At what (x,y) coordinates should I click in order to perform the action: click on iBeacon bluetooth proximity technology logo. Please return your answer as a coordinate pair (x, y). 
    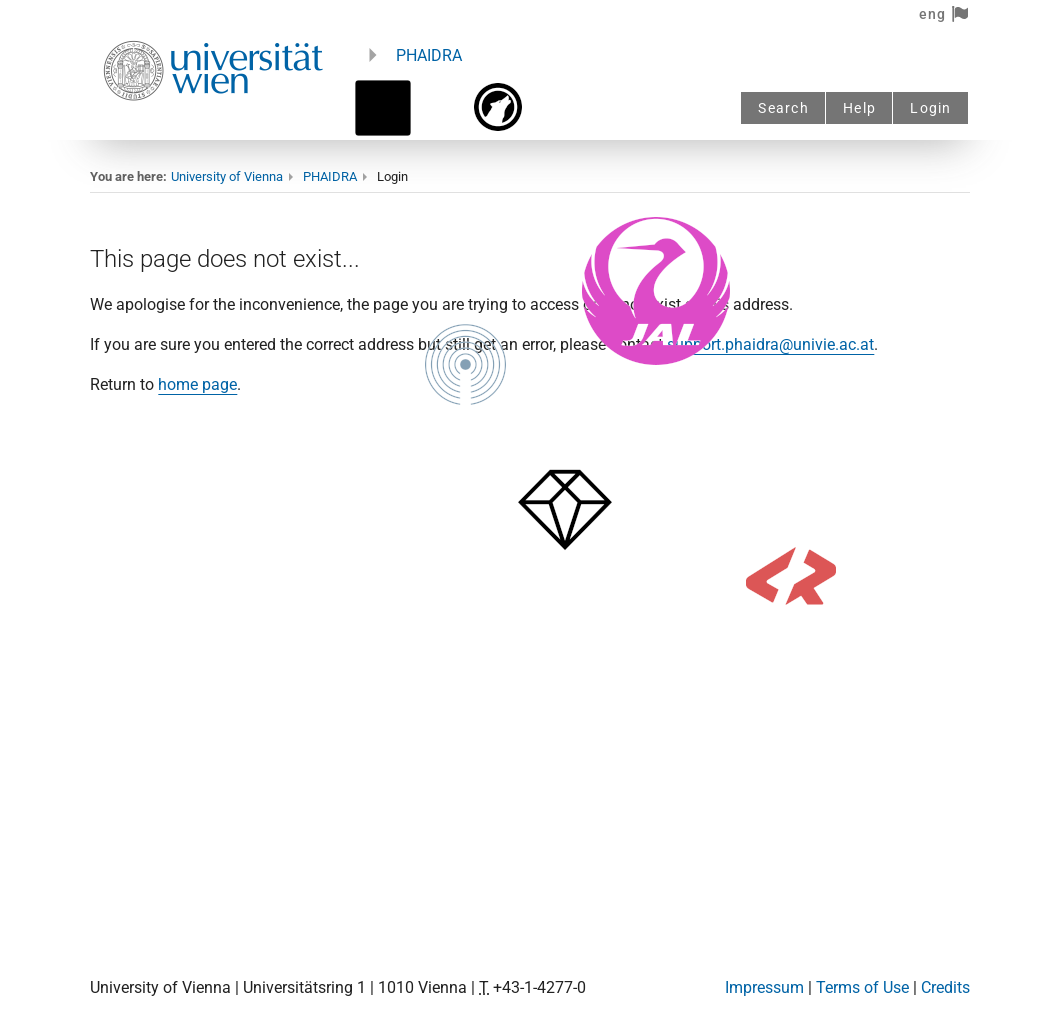
    Looking at the image, I should click on (465, 364).